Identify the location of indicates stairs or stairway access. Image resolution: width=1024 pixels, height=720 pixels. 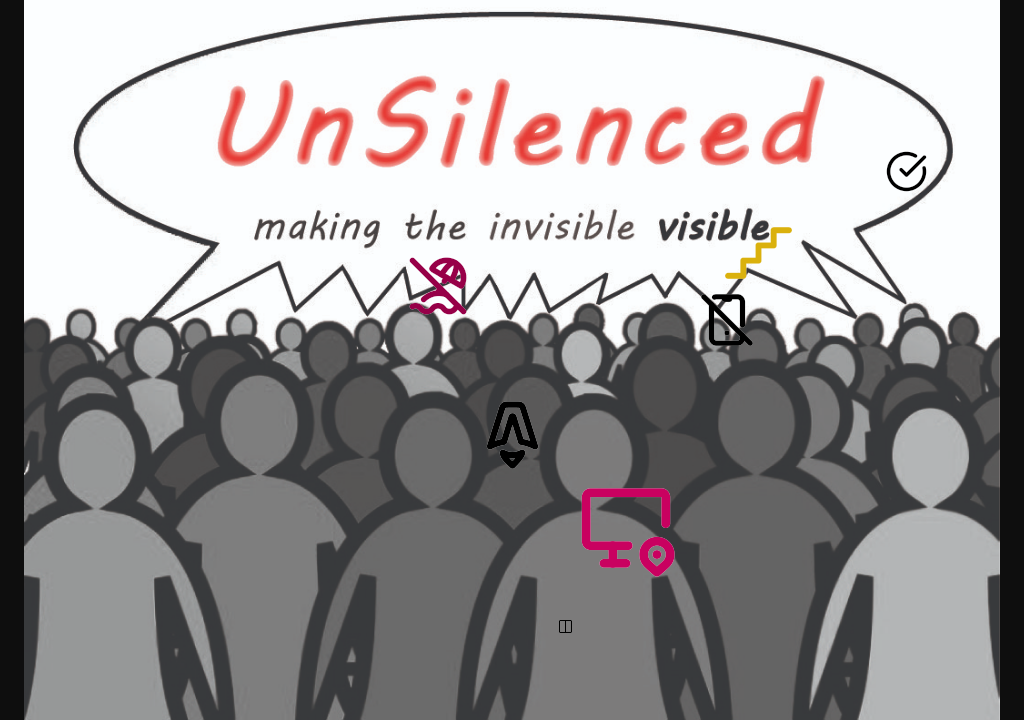
(758, 251).